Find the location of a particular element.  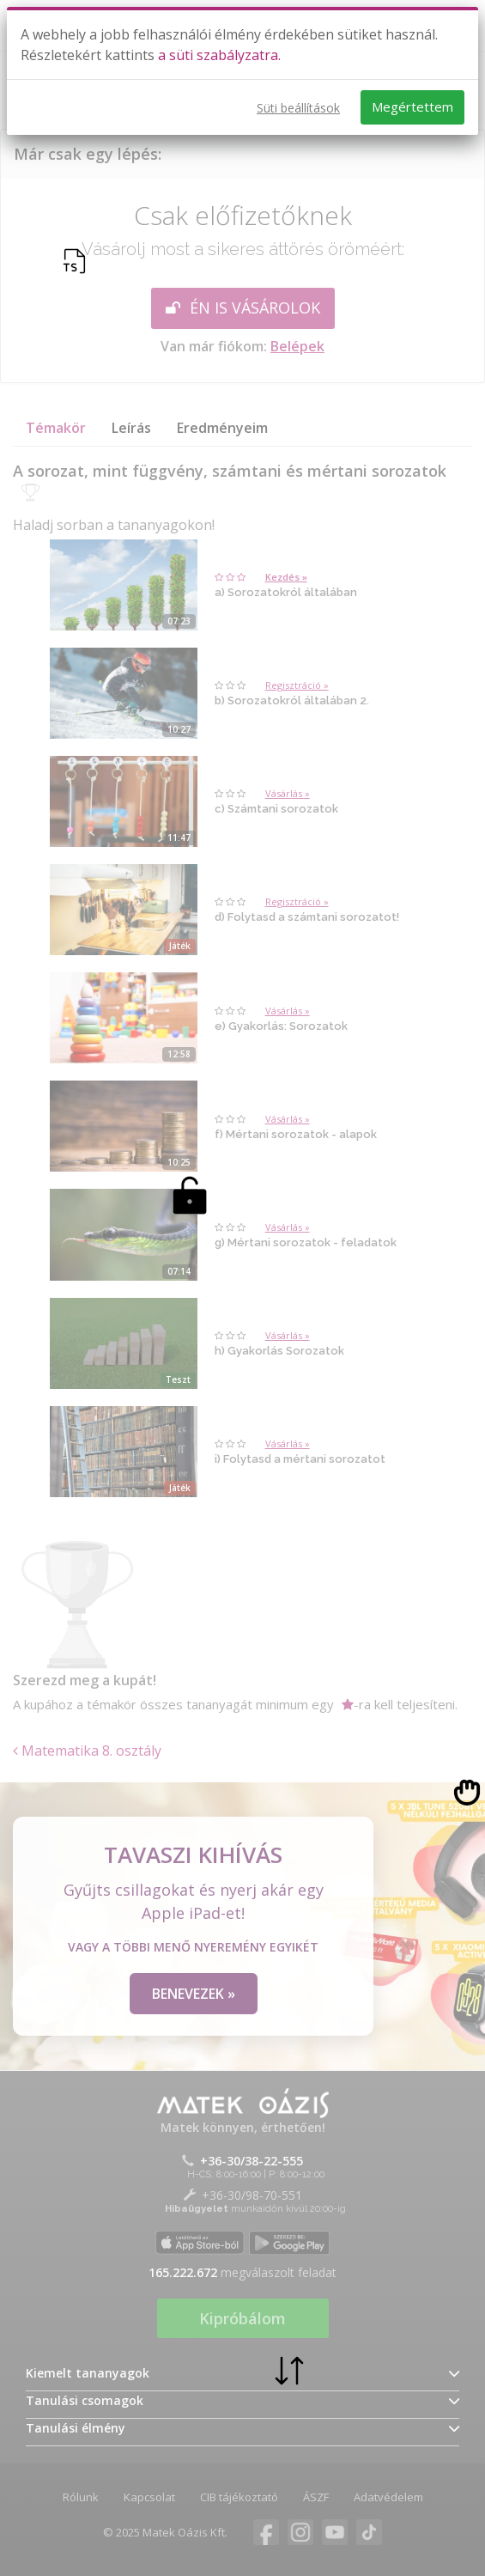

a TypeScript file is located at coordinates (75, 261).